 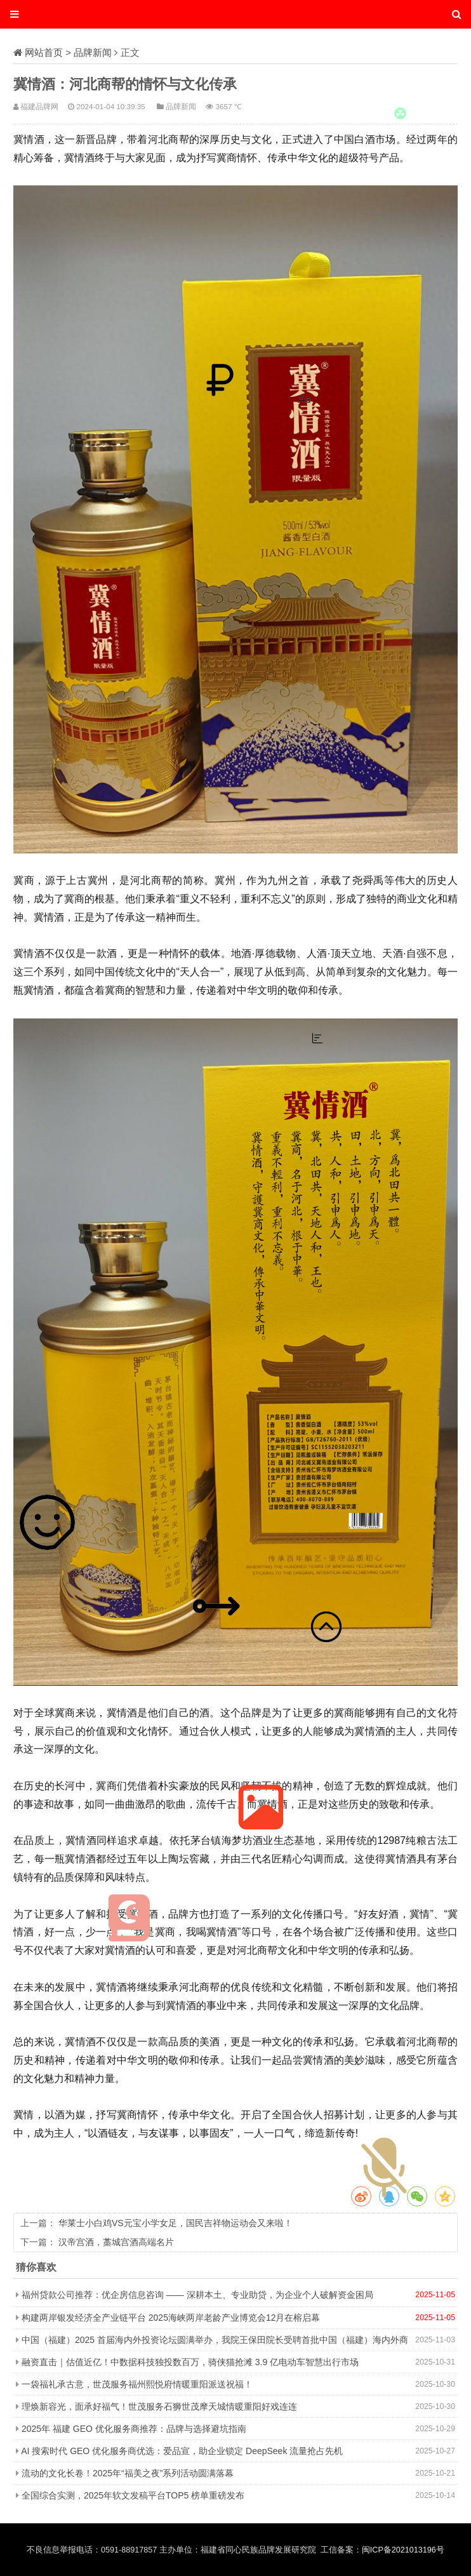 I want to click on adjust font or text size settings, so click(x=304, y=399).